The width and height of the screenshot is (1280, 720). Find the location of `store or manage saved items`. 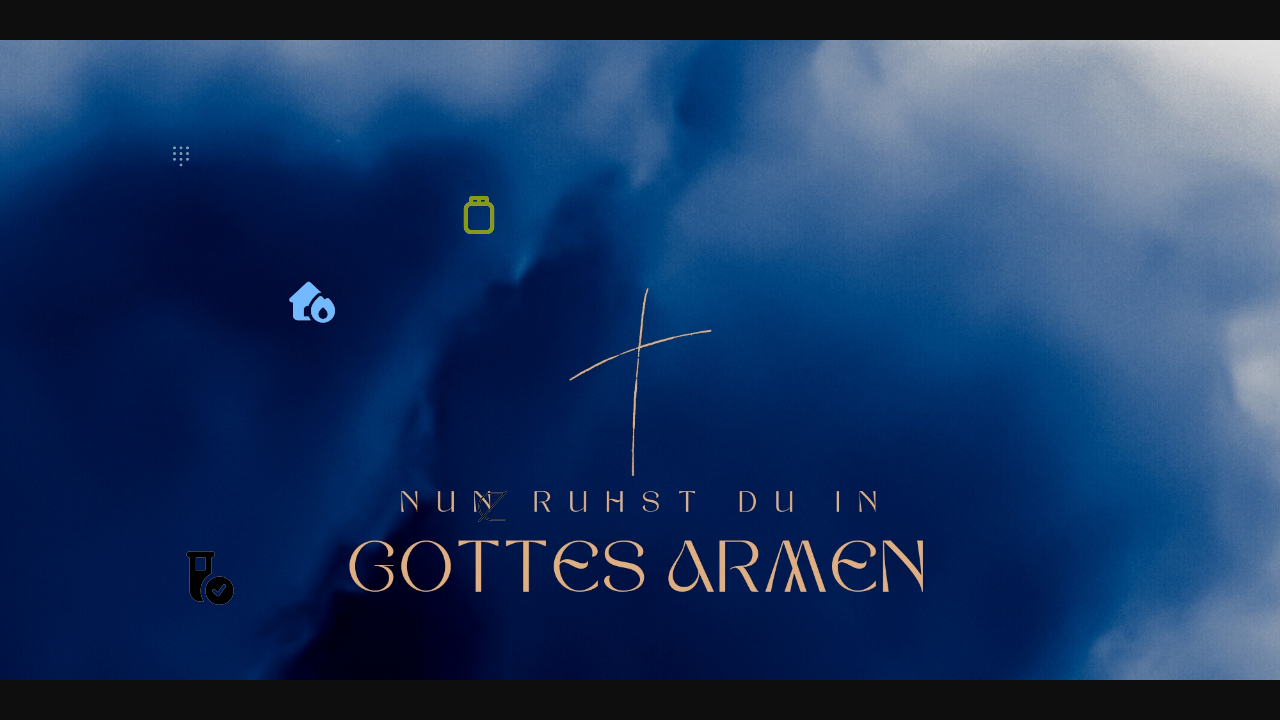

store or manage saved items is located at coordinates (479, 215).